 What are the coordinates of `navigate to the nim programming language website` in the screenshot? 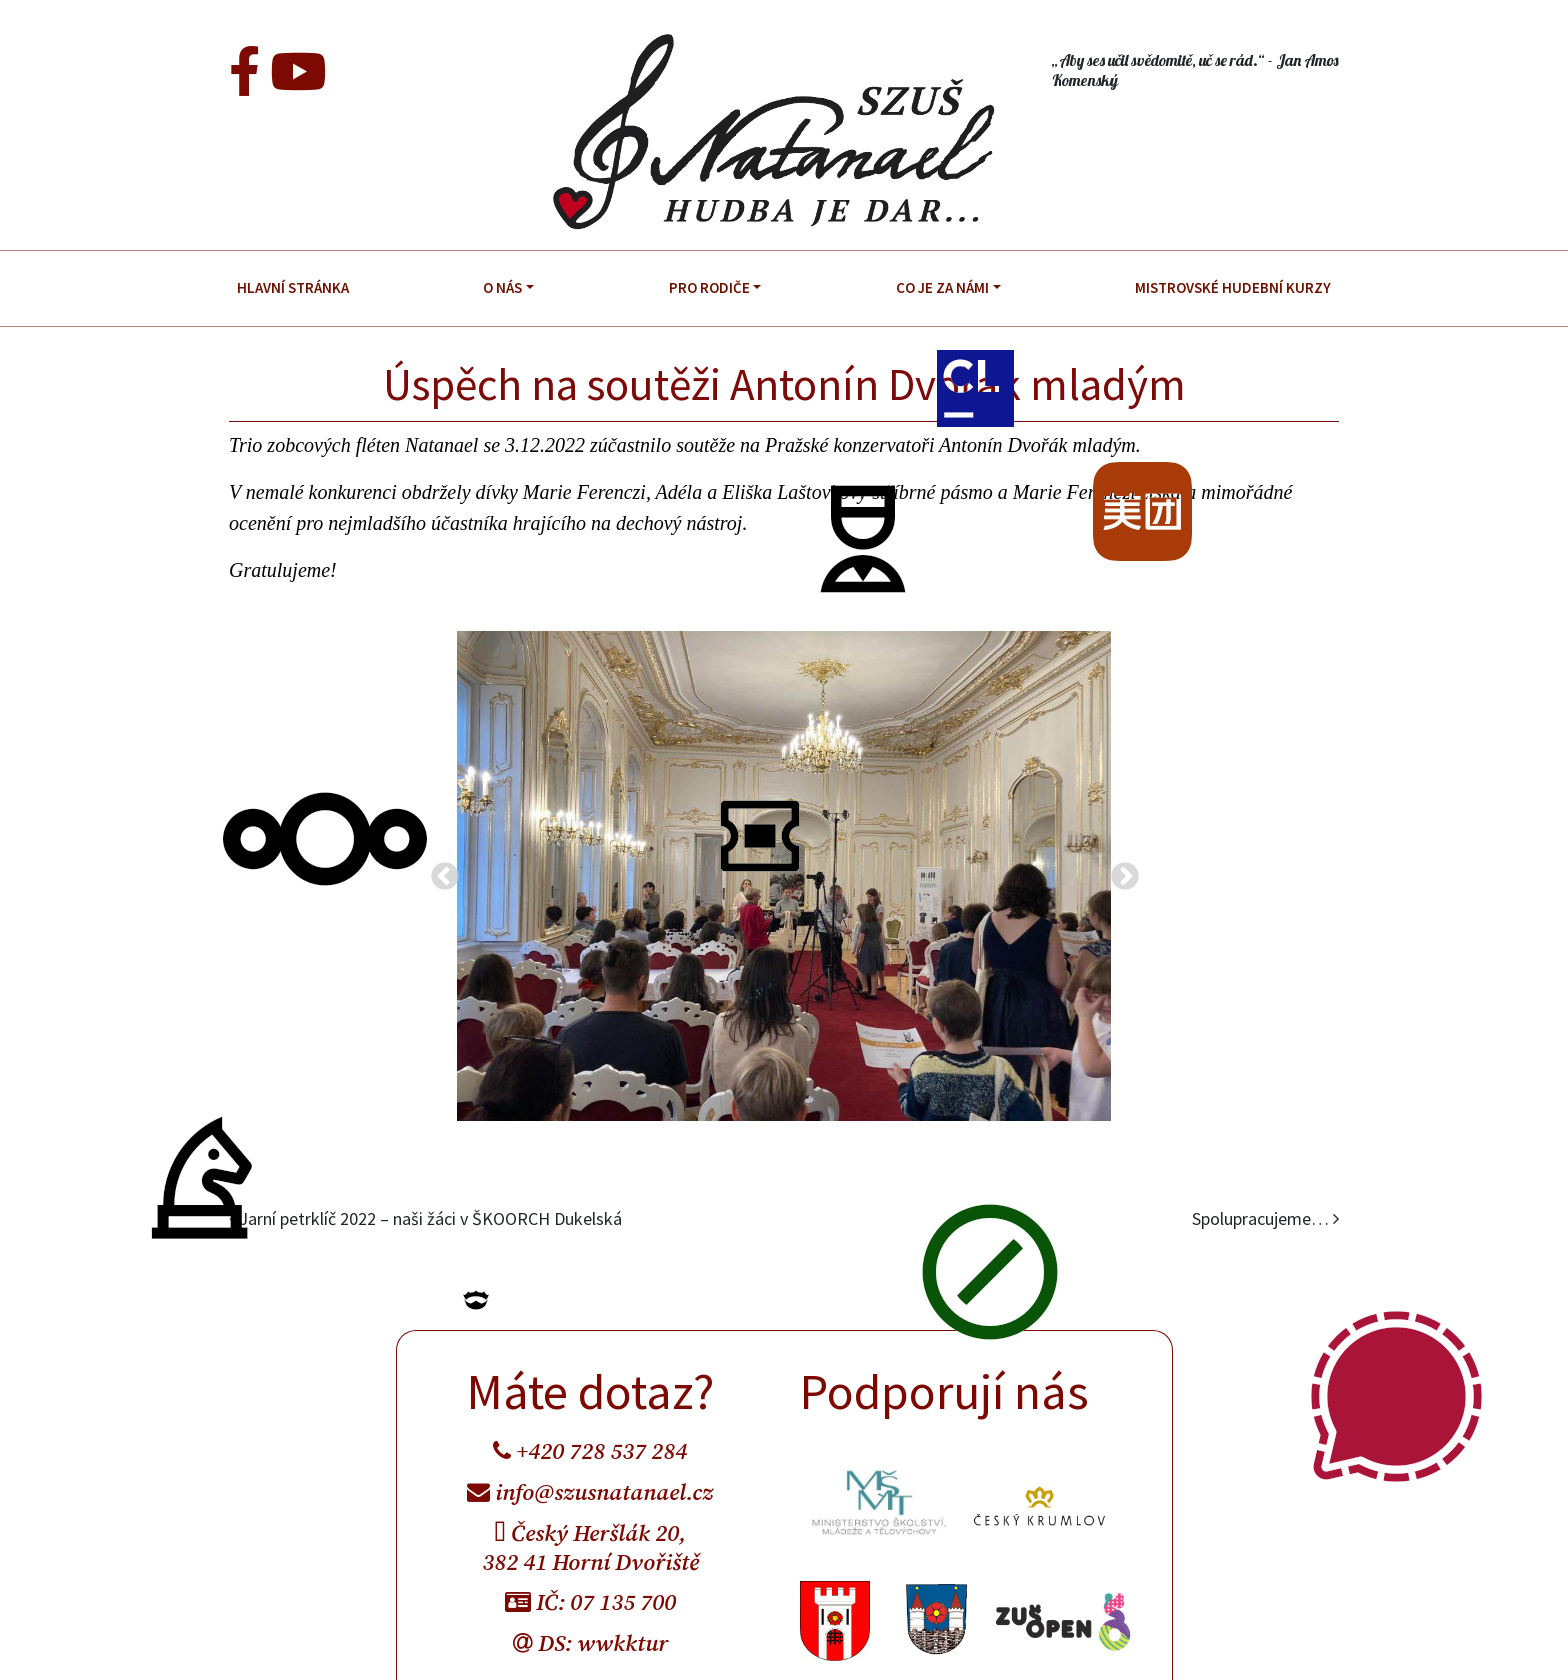 It's located at (476, 1300).